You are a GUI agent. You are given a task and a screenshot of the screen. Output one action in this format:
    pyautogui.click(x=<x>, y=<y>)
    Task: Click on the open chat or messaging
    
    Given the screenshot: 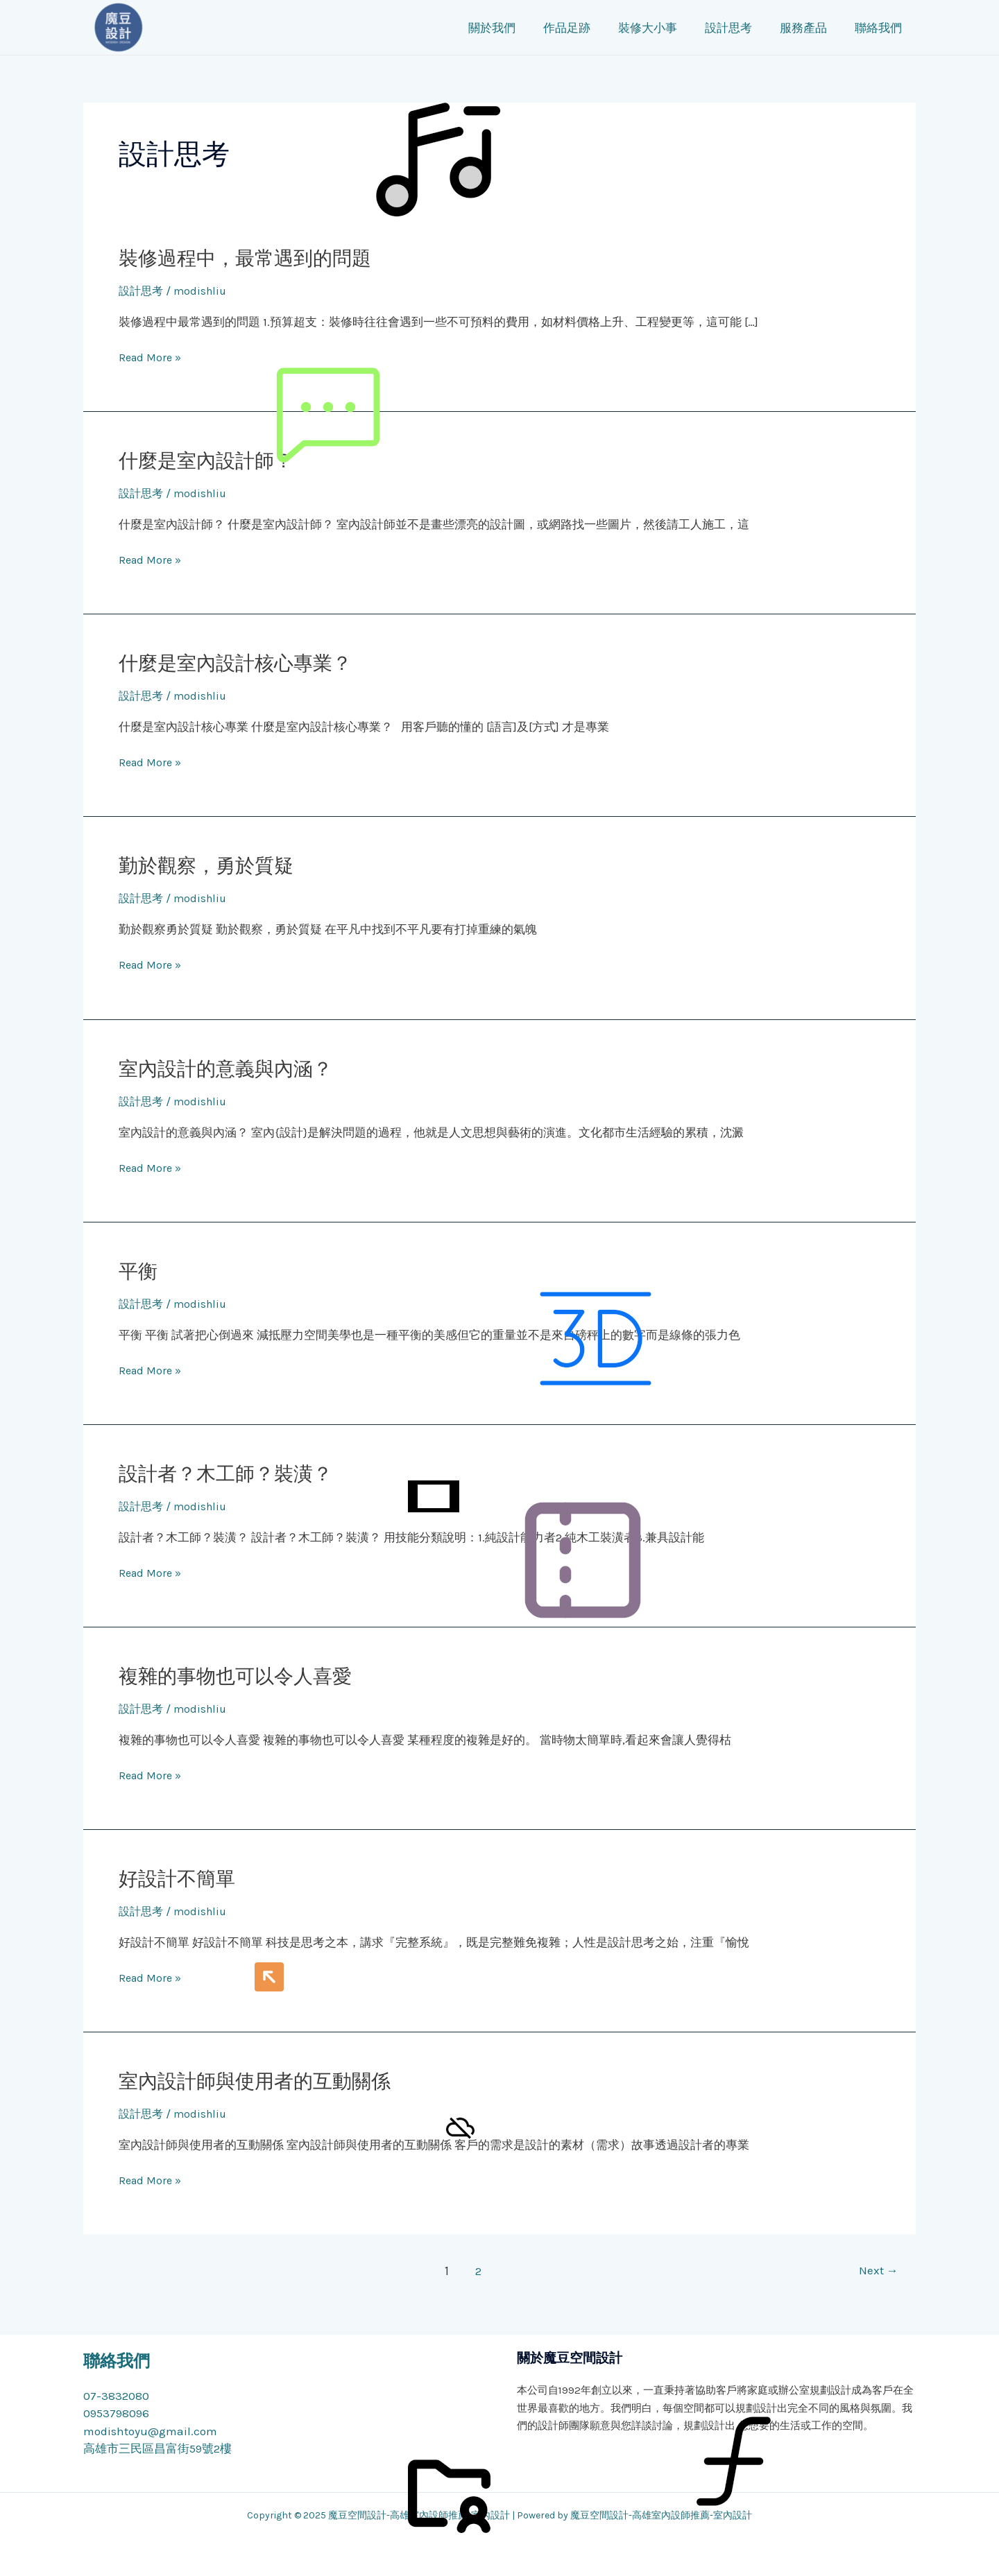 What is the action you would take?
    pyautogui.click(x=328, y=407)
    